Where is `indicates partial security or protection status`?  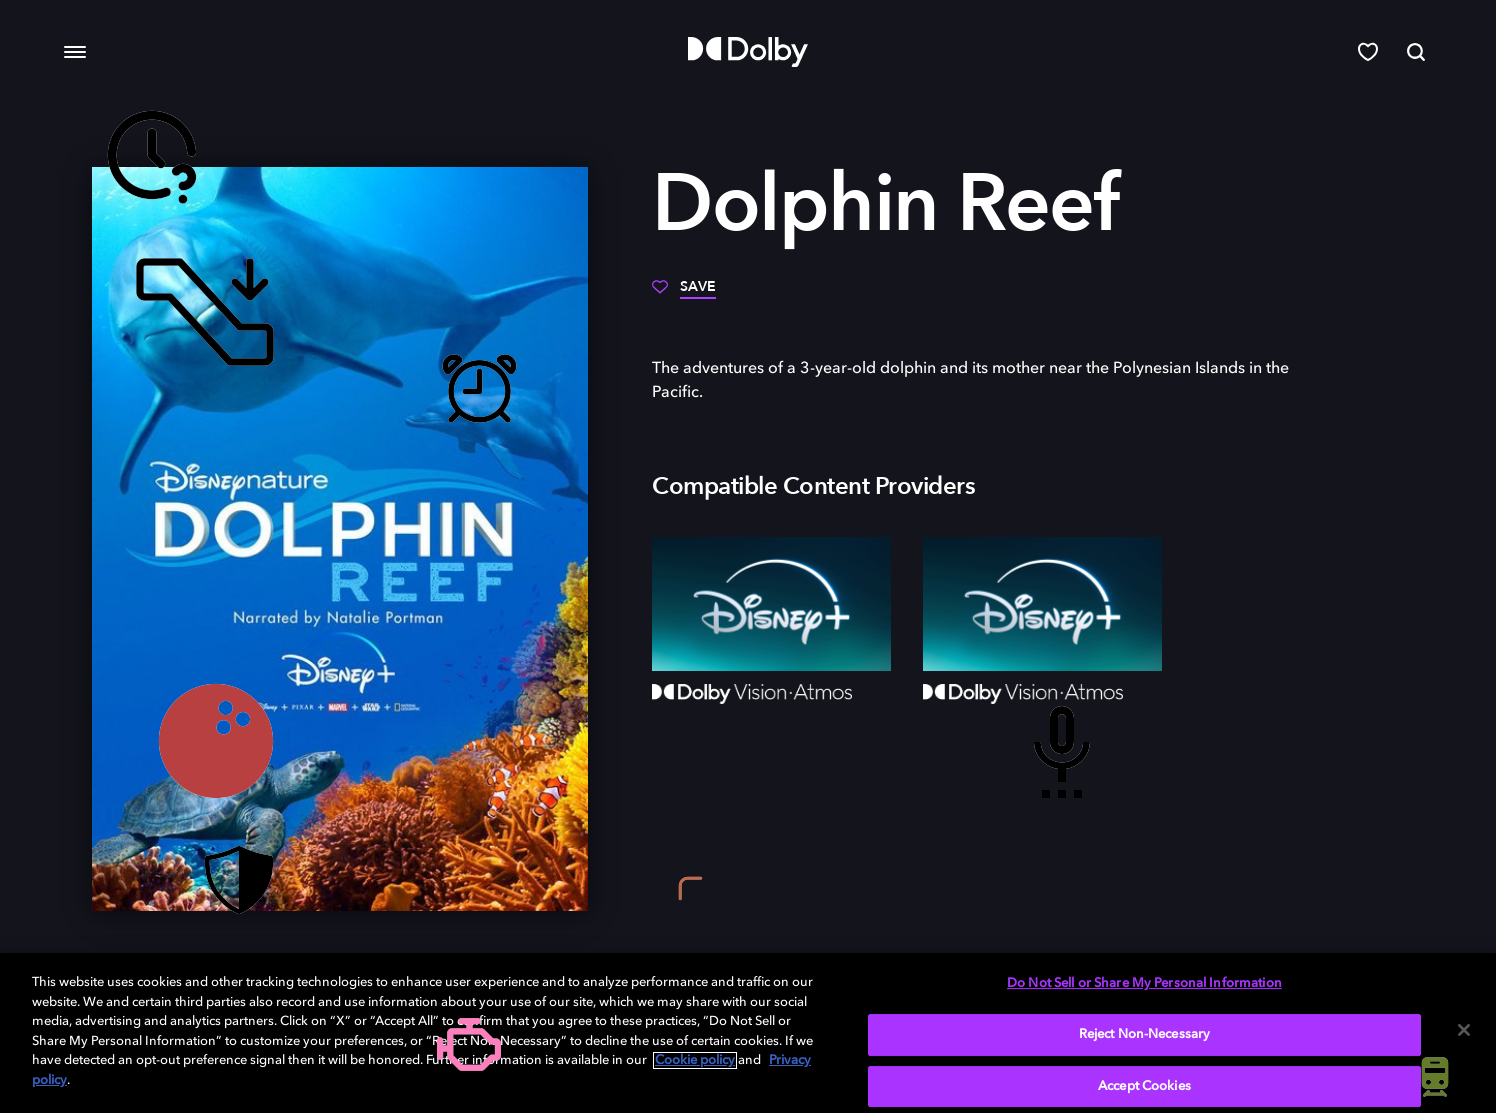 indicates partial security or protection status is located at coordinates (239, 880).